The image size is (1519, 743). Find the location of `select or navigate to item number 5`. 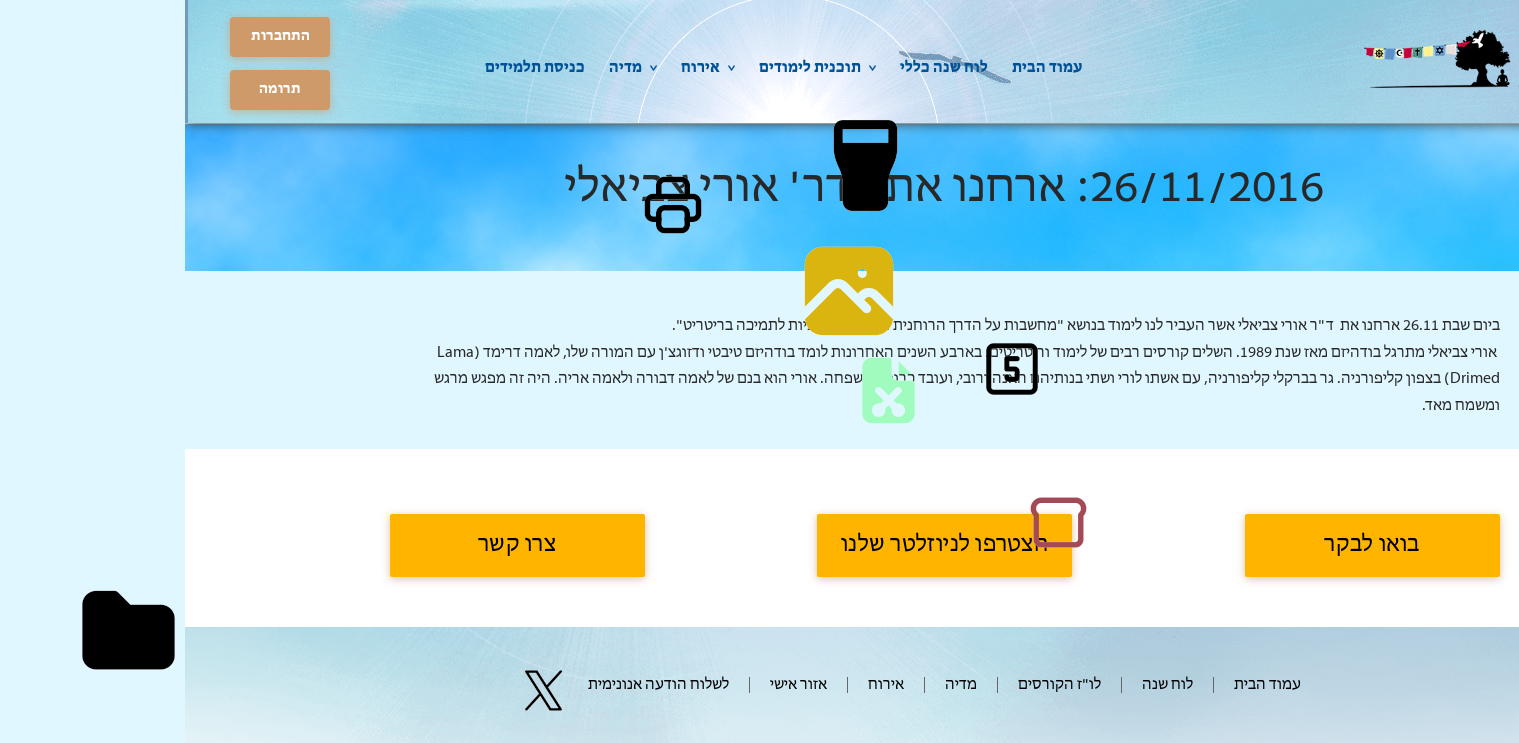

select or navigate to item number 5 is located at coordinates (1012, 369).